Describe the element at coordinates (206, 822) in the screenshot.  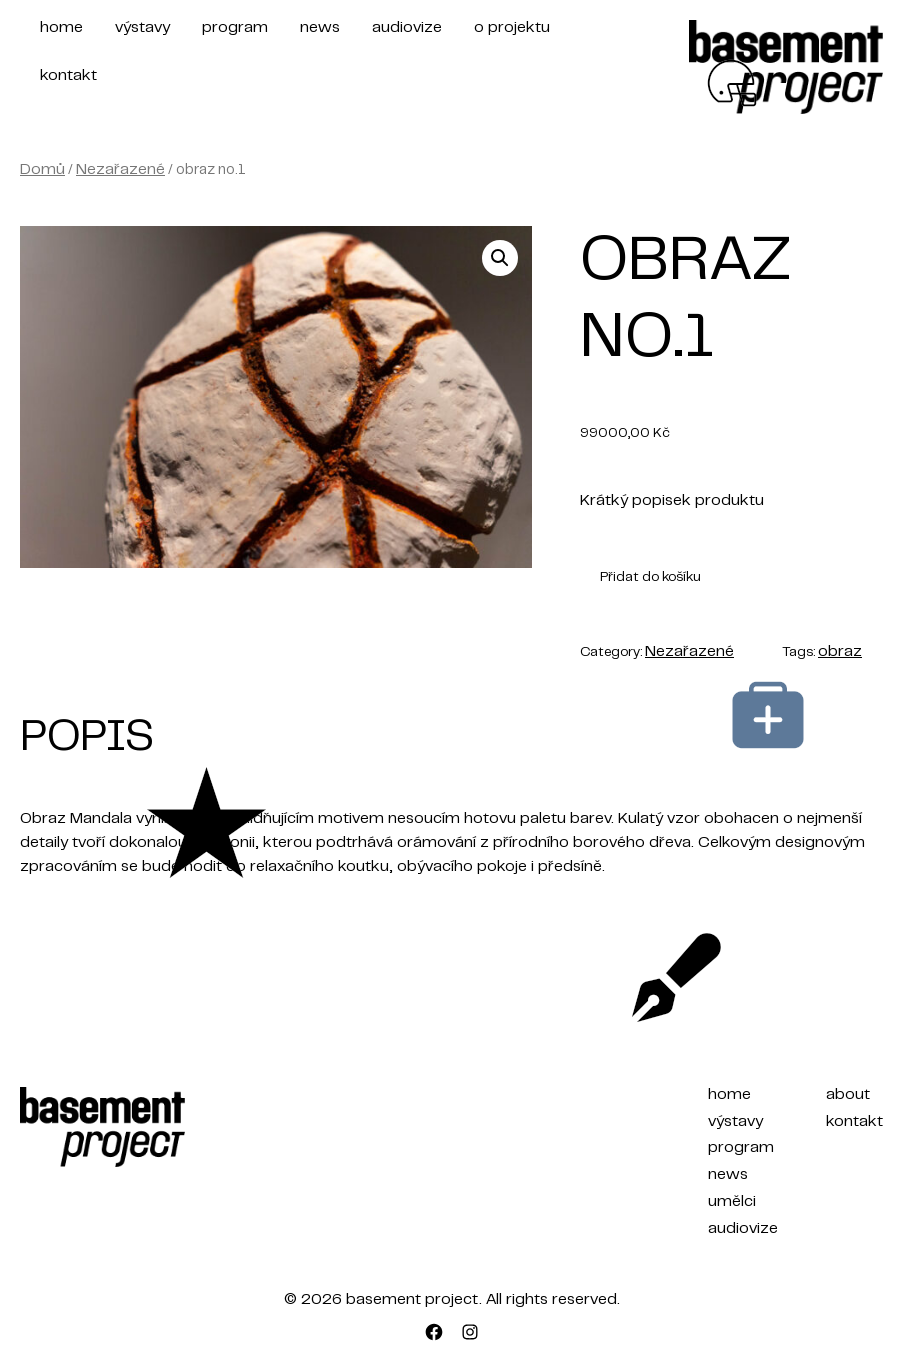
I see `add to favorites` at that location.